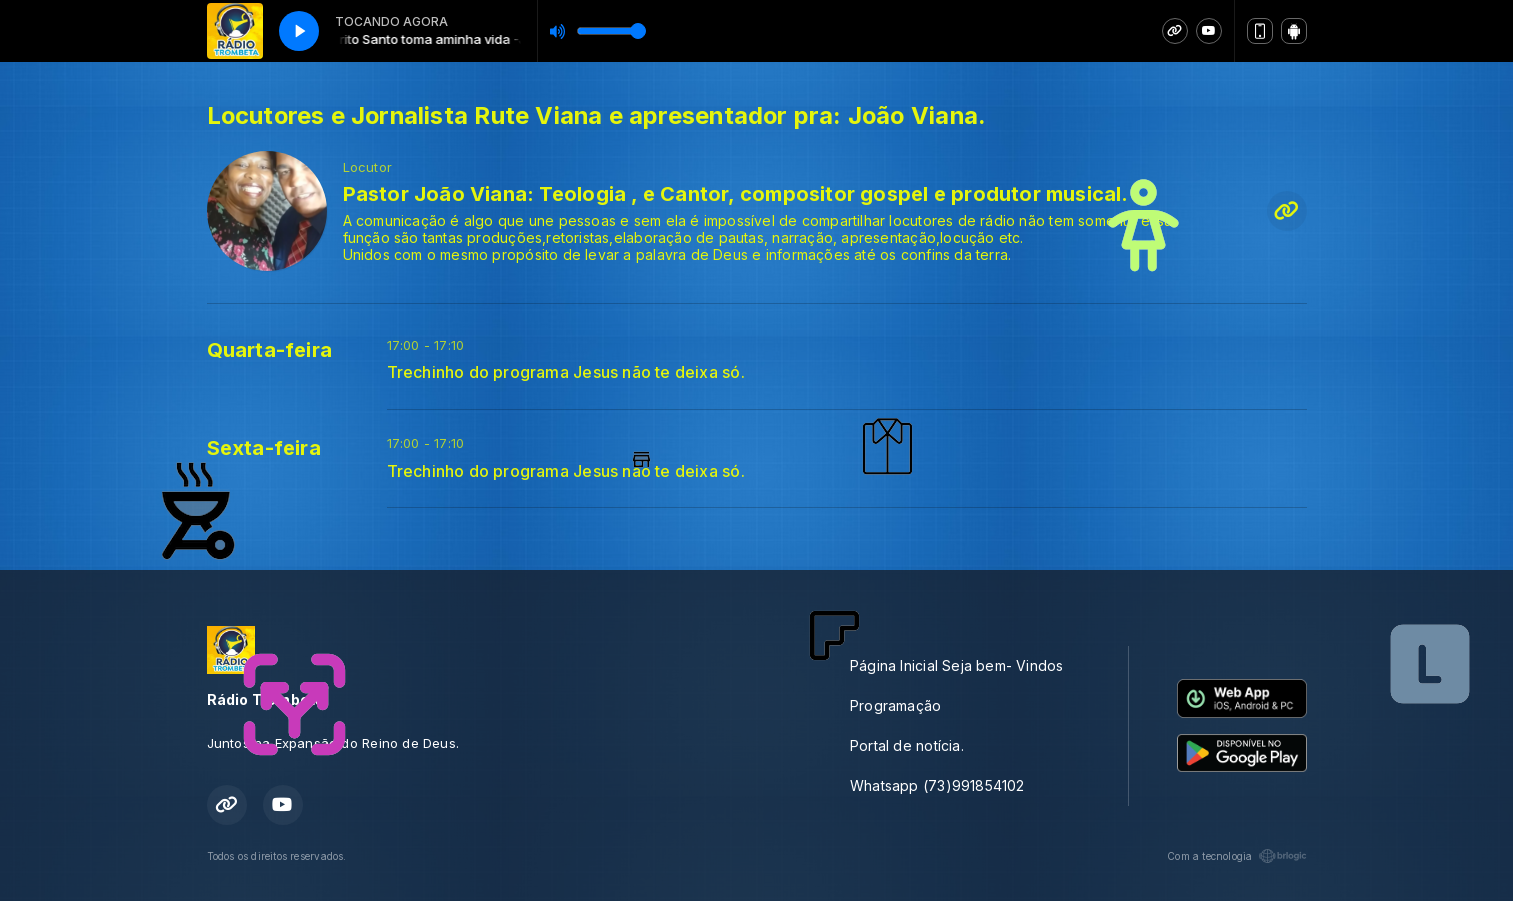 The height and width of the screenshot is (901, 1513). Describe the element at coordinates (196, 511) in the screenshot. I see `access outdoor cooking or grilling recipes` at that location.